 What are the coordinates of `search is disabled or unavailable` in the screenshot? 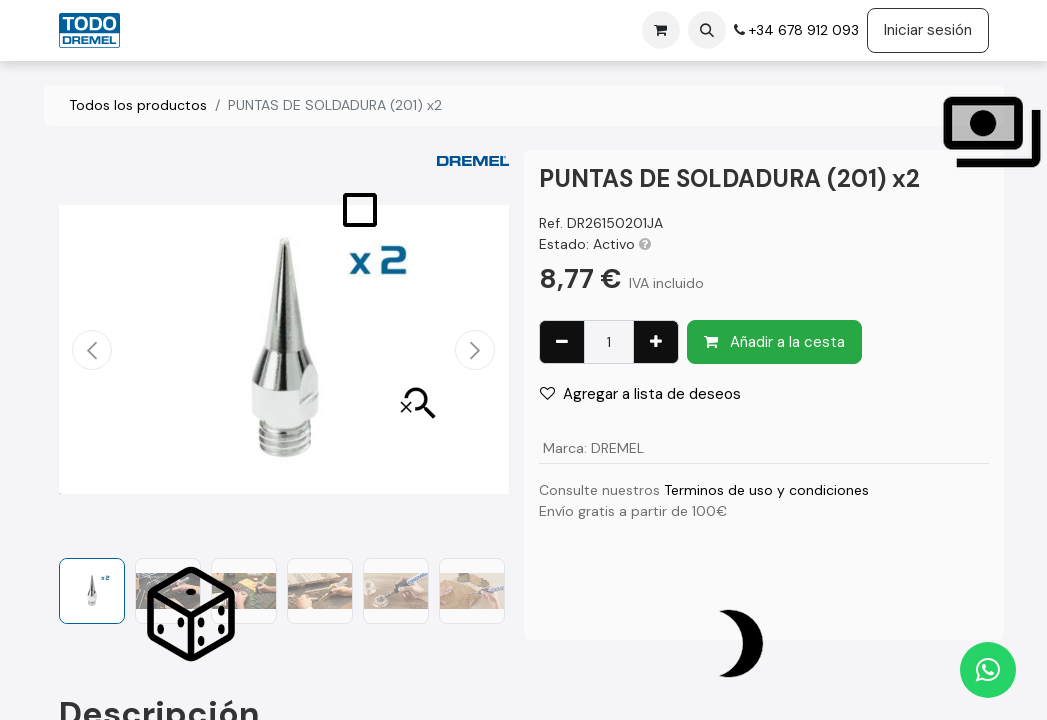 It's located at (420, 403).